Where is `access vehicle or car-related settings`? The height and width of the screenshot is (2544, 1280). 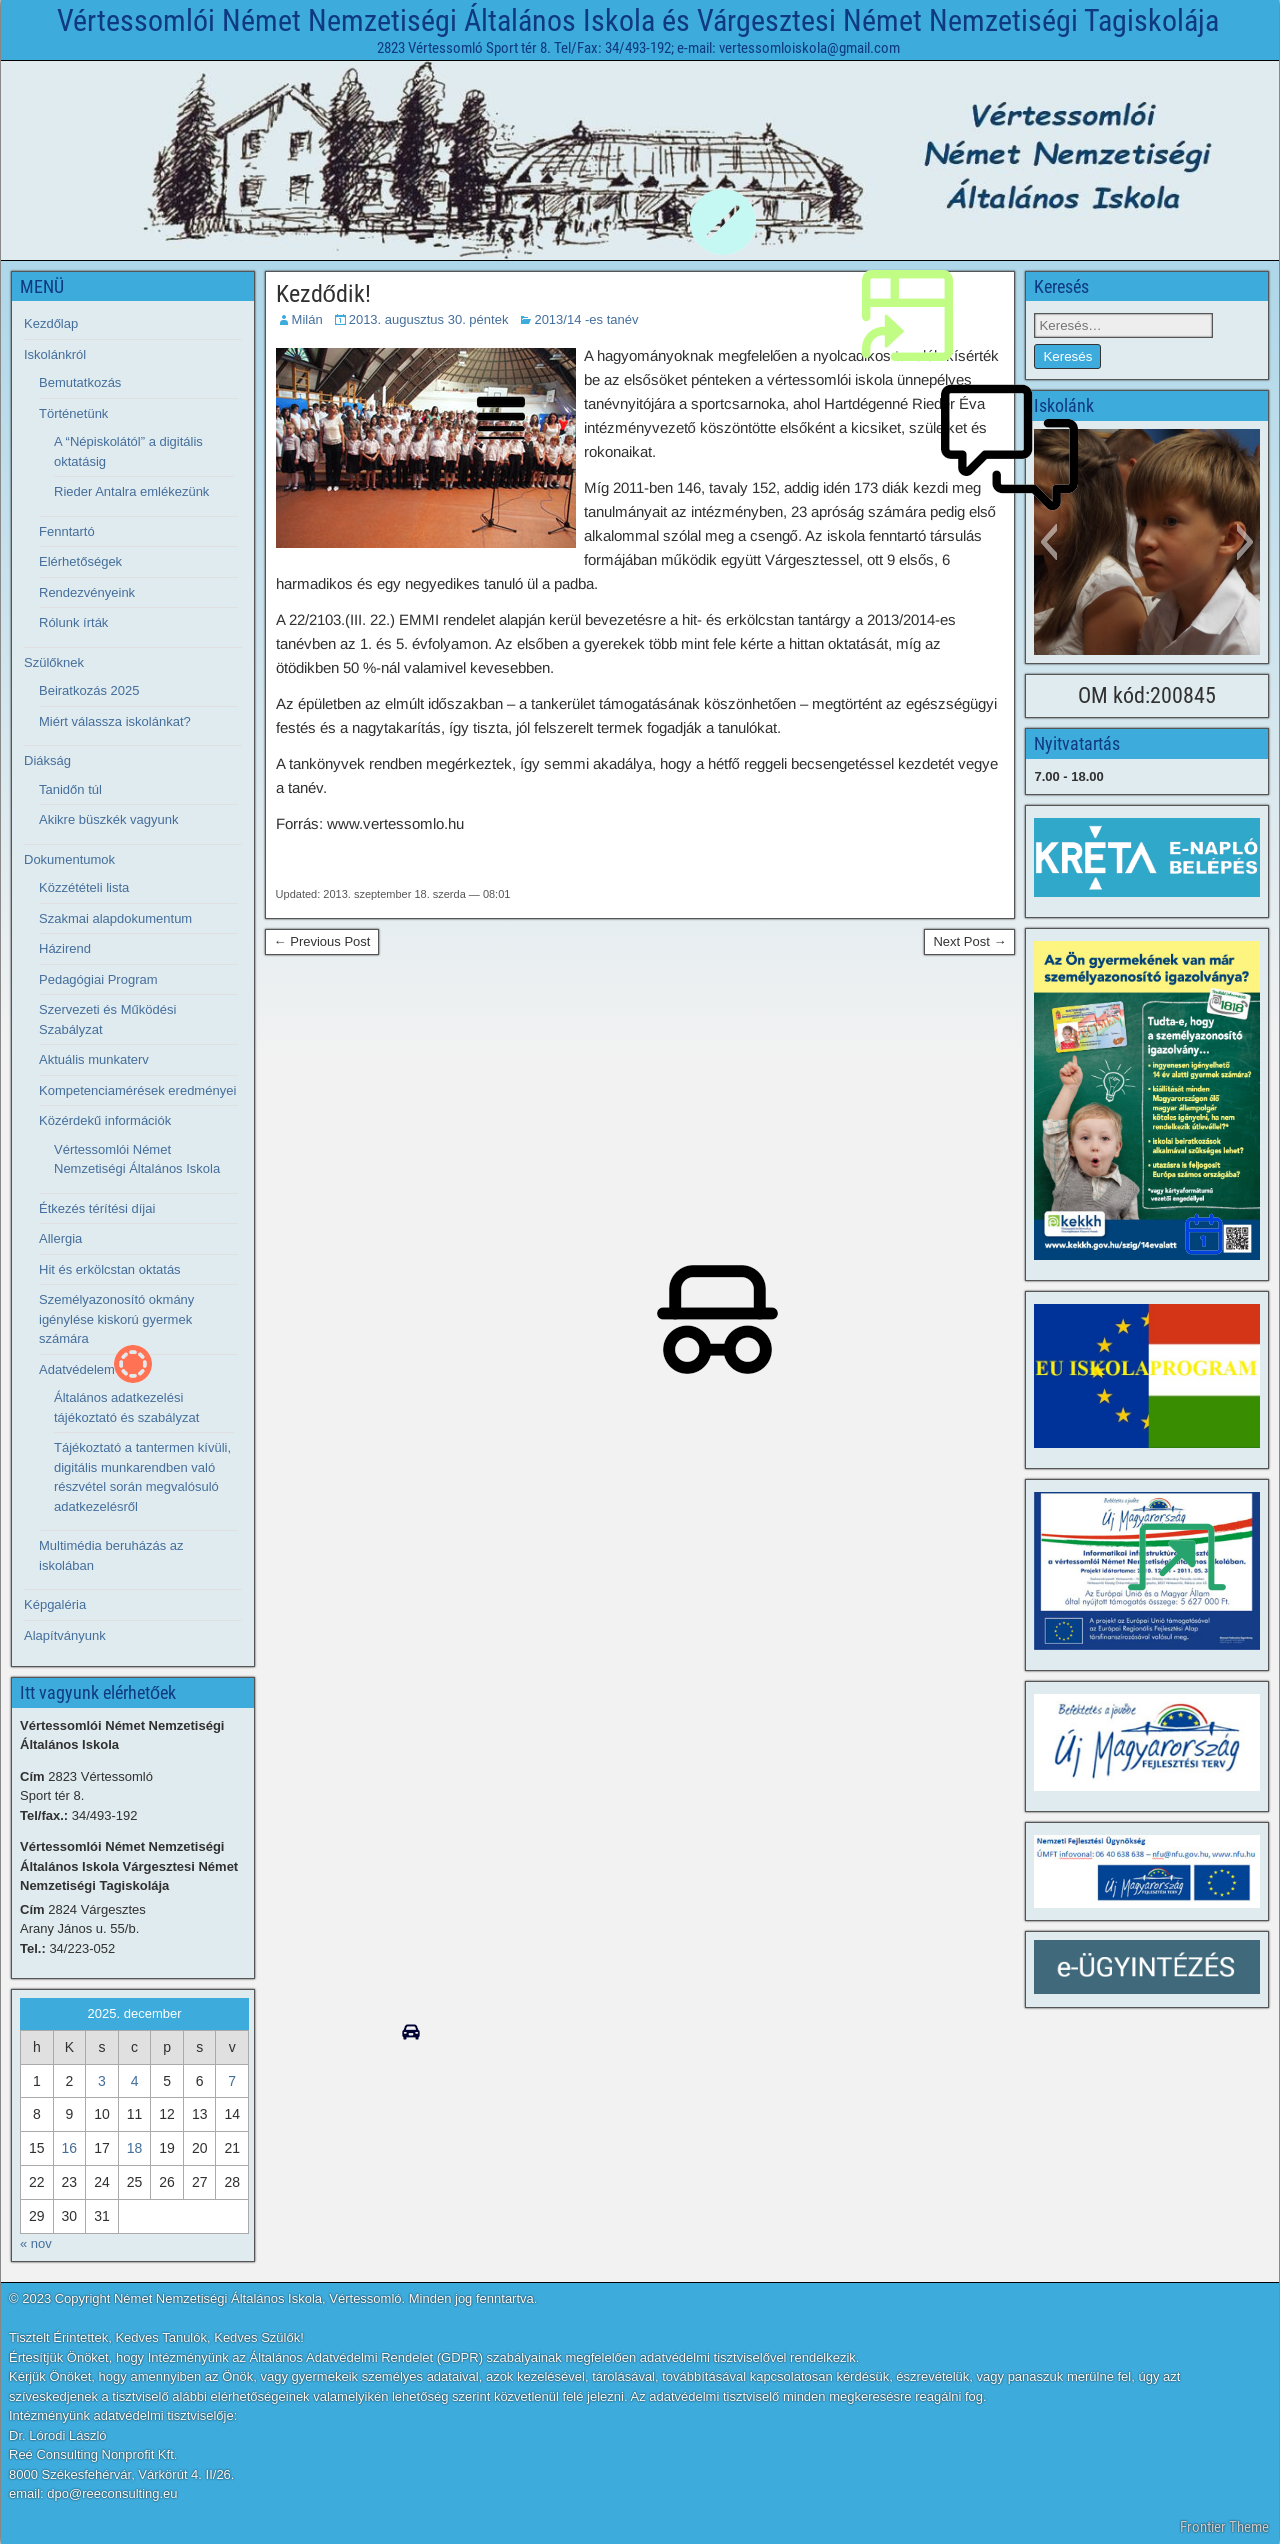 access vehicle or car-related settings is located at coordinates (411, 2032).